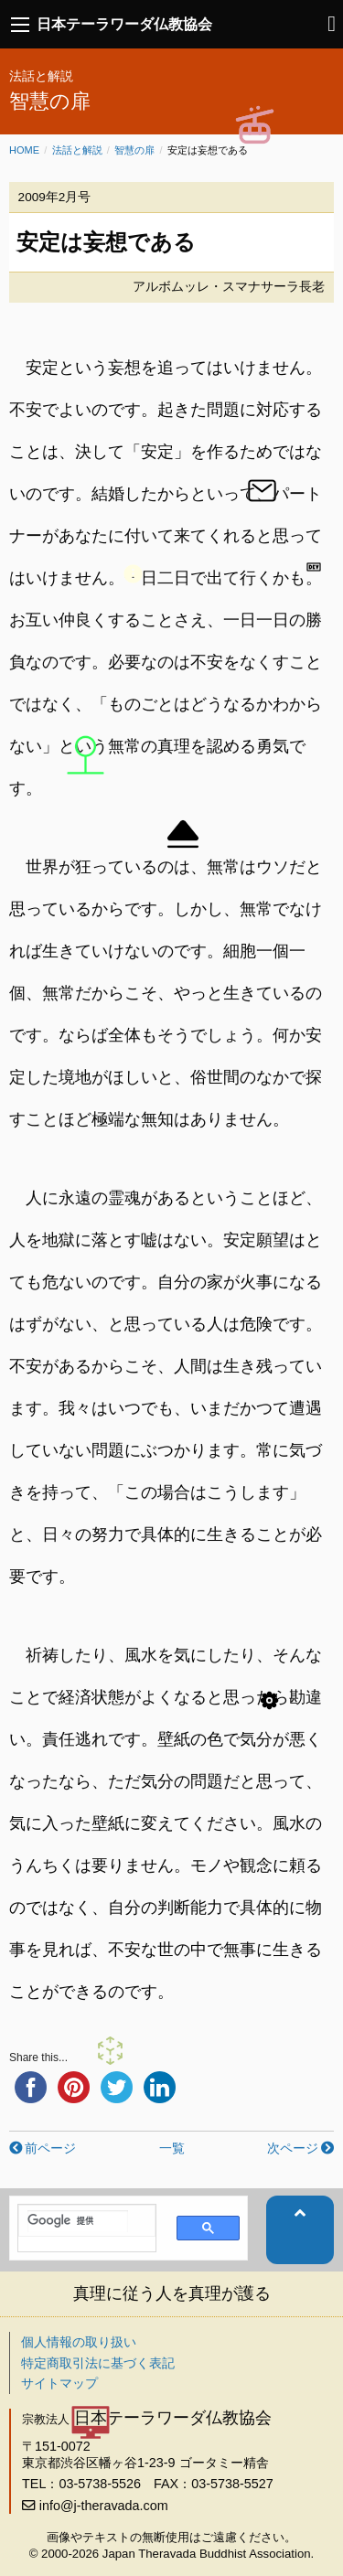 This screenshot has width=343, height=2576. What do you see at coordinates (183, 836) in the screenshot?
I see `eject media or removable disk` at bounding box center [183, 836].